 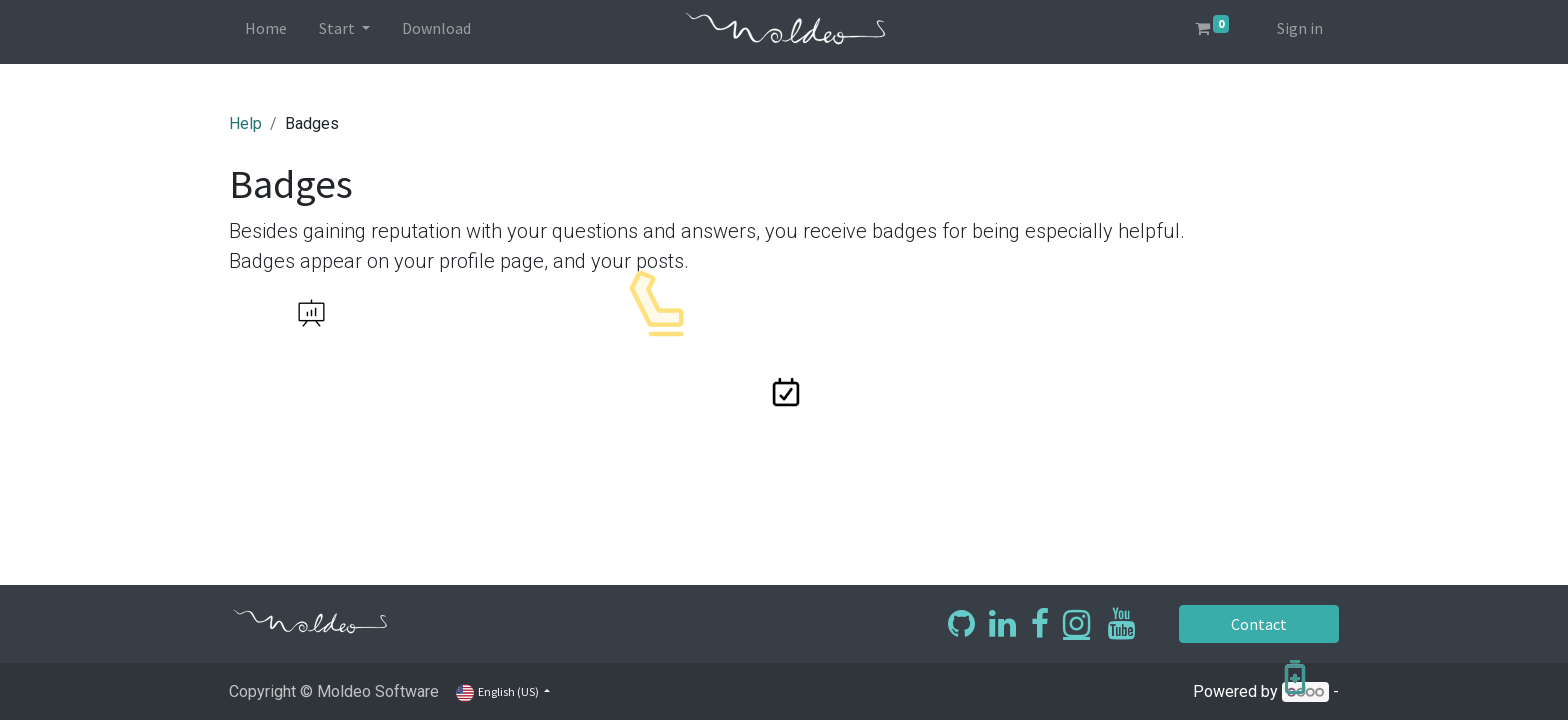 I want to click on select or reserve a seat, so click(x=655, y=303).